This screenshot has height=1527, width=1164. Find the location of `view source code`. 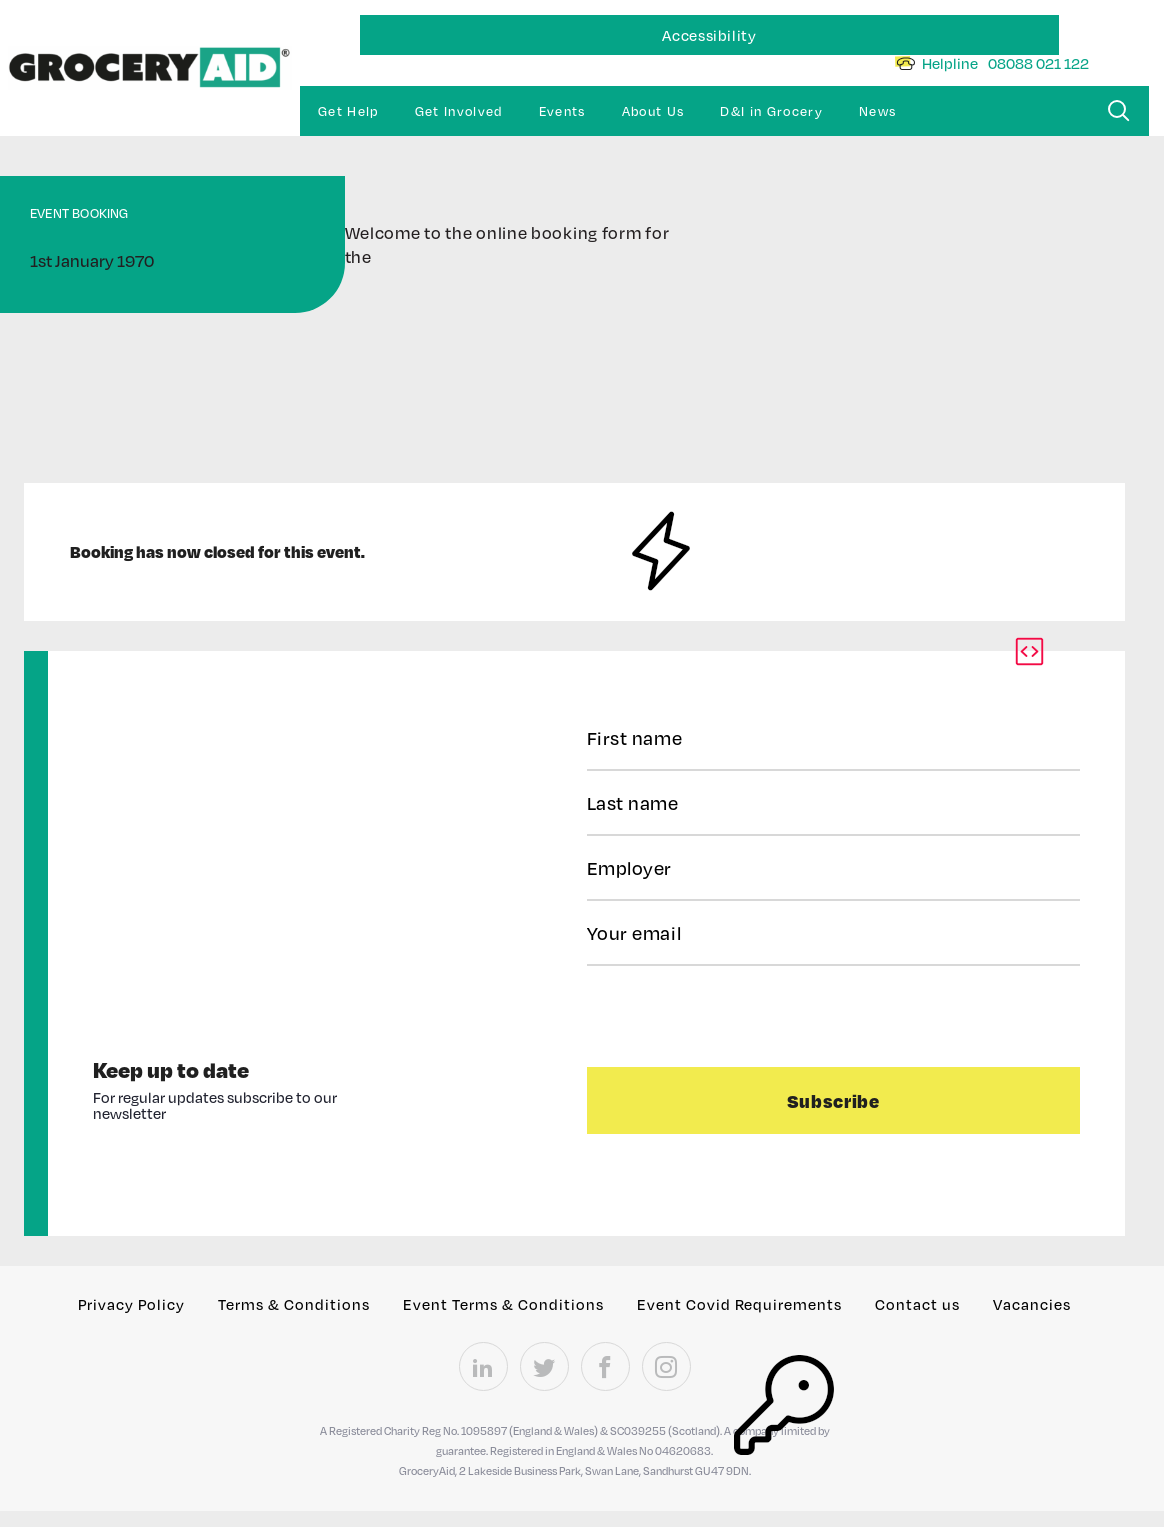

view source code is located at coordinates (1029, 651).